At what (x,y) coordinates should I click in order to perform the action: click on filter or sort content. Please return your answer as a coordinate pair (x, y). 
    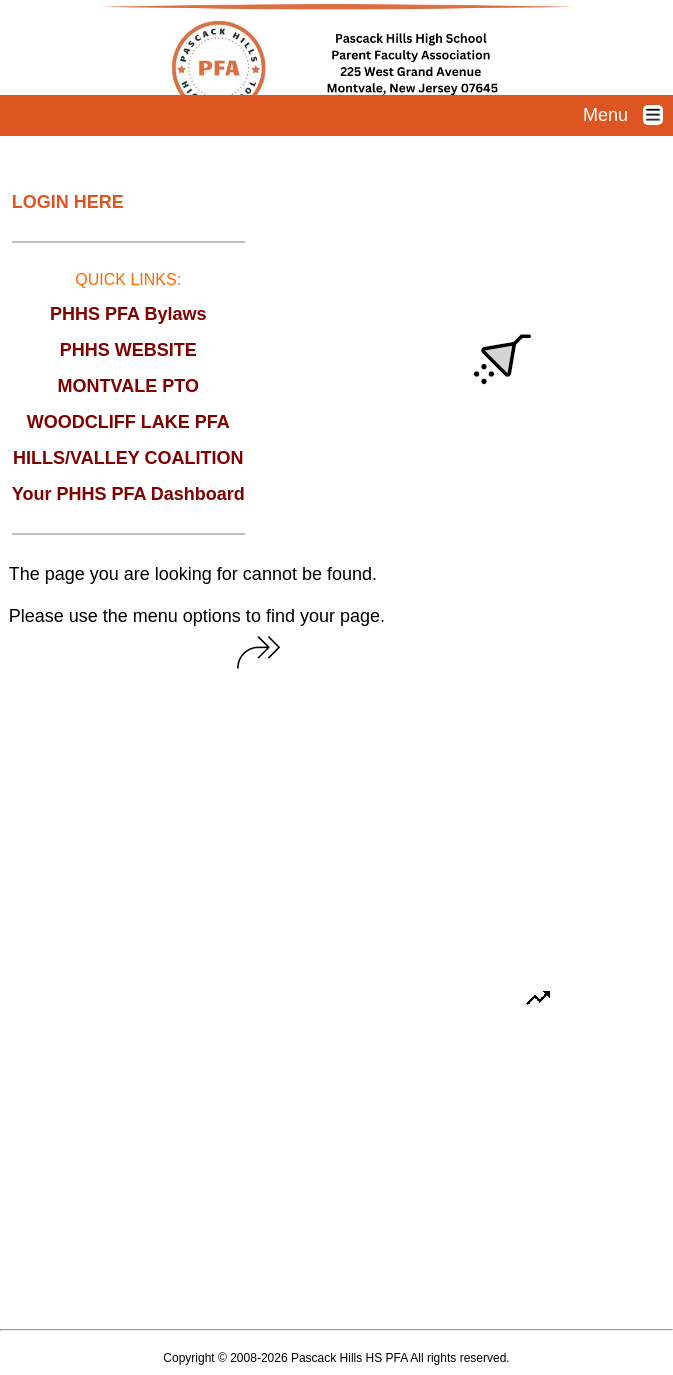
    Looking at the image, I should click on (501, 356).